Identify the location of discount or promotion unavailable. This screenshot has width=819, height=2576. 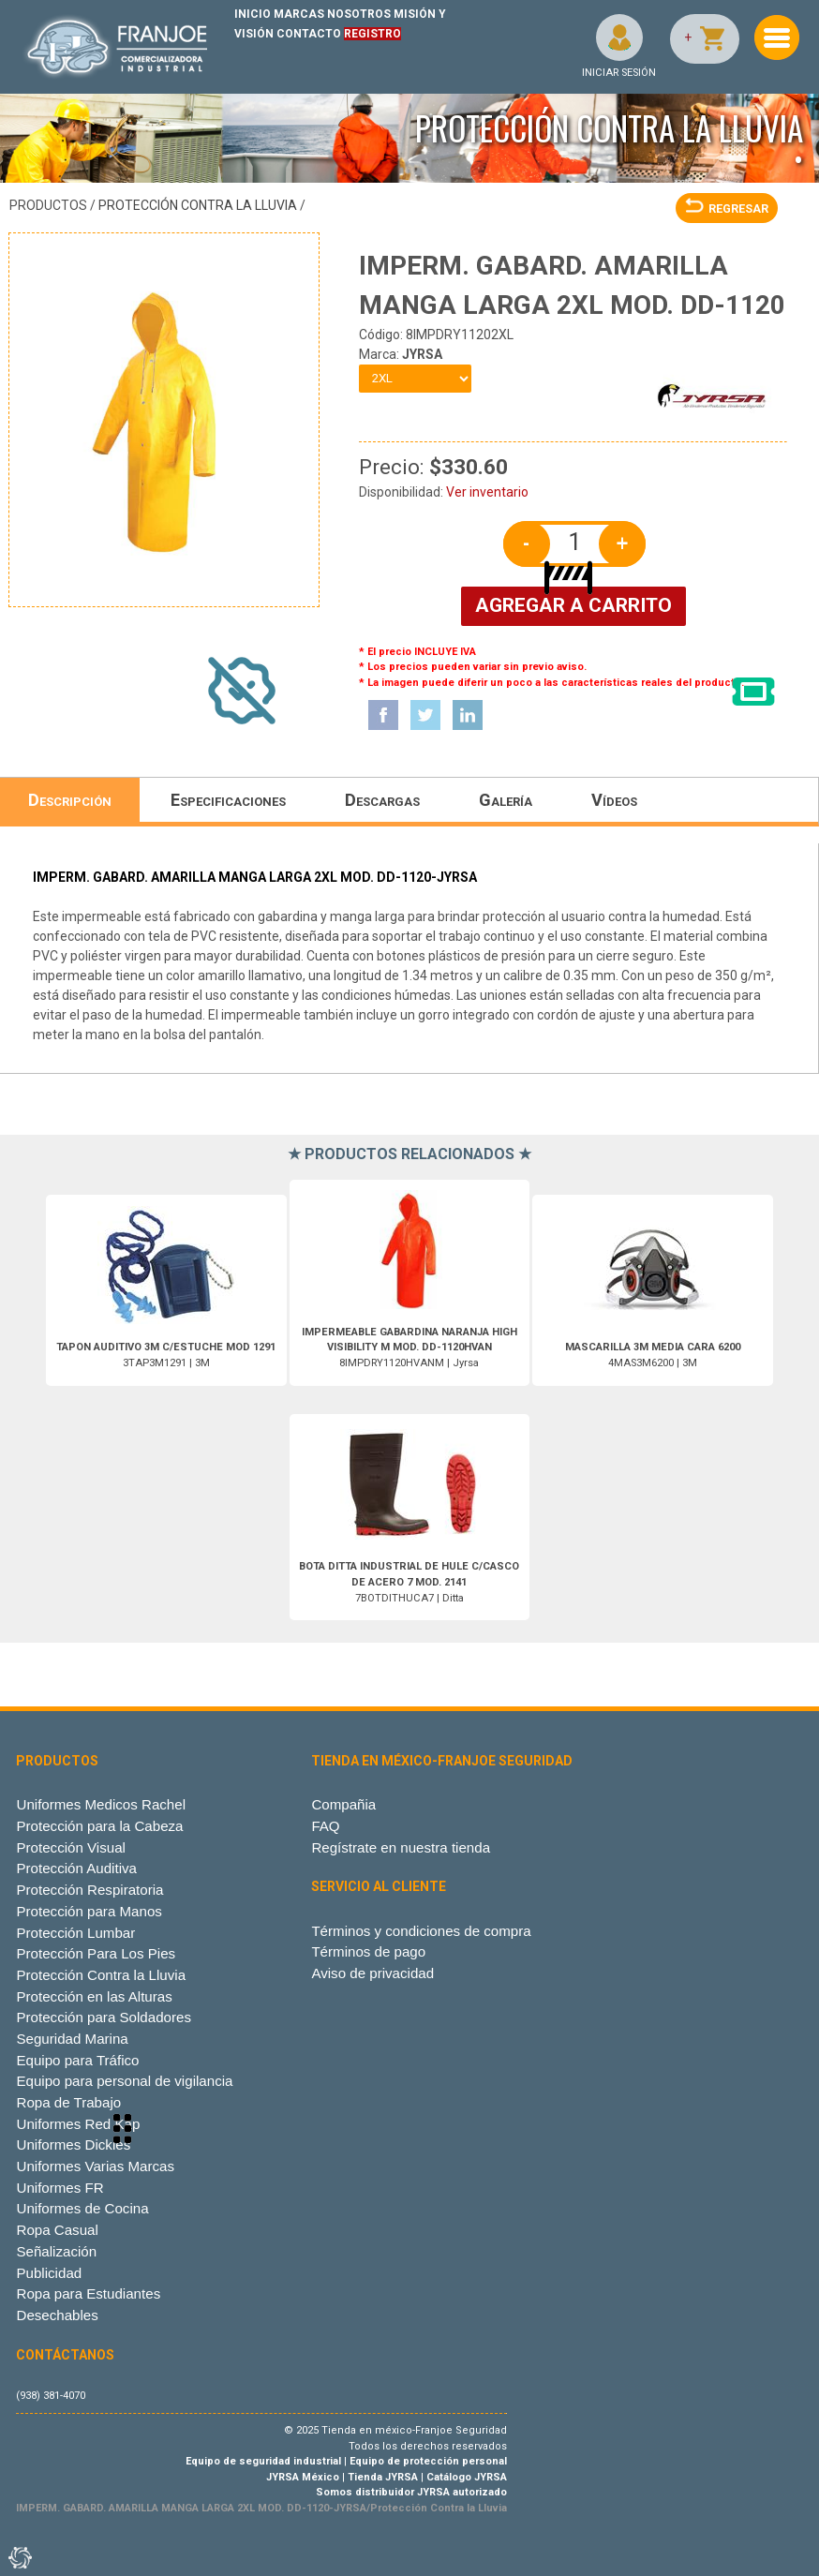
(242, 691).